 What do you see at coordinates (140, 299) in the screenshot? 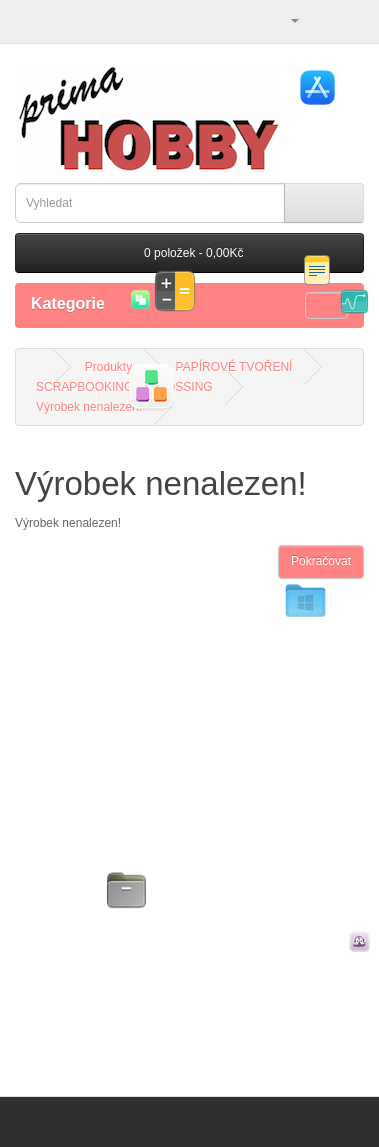
I see `open window tiling and arrangement controls` at bounding box center [140, 299].